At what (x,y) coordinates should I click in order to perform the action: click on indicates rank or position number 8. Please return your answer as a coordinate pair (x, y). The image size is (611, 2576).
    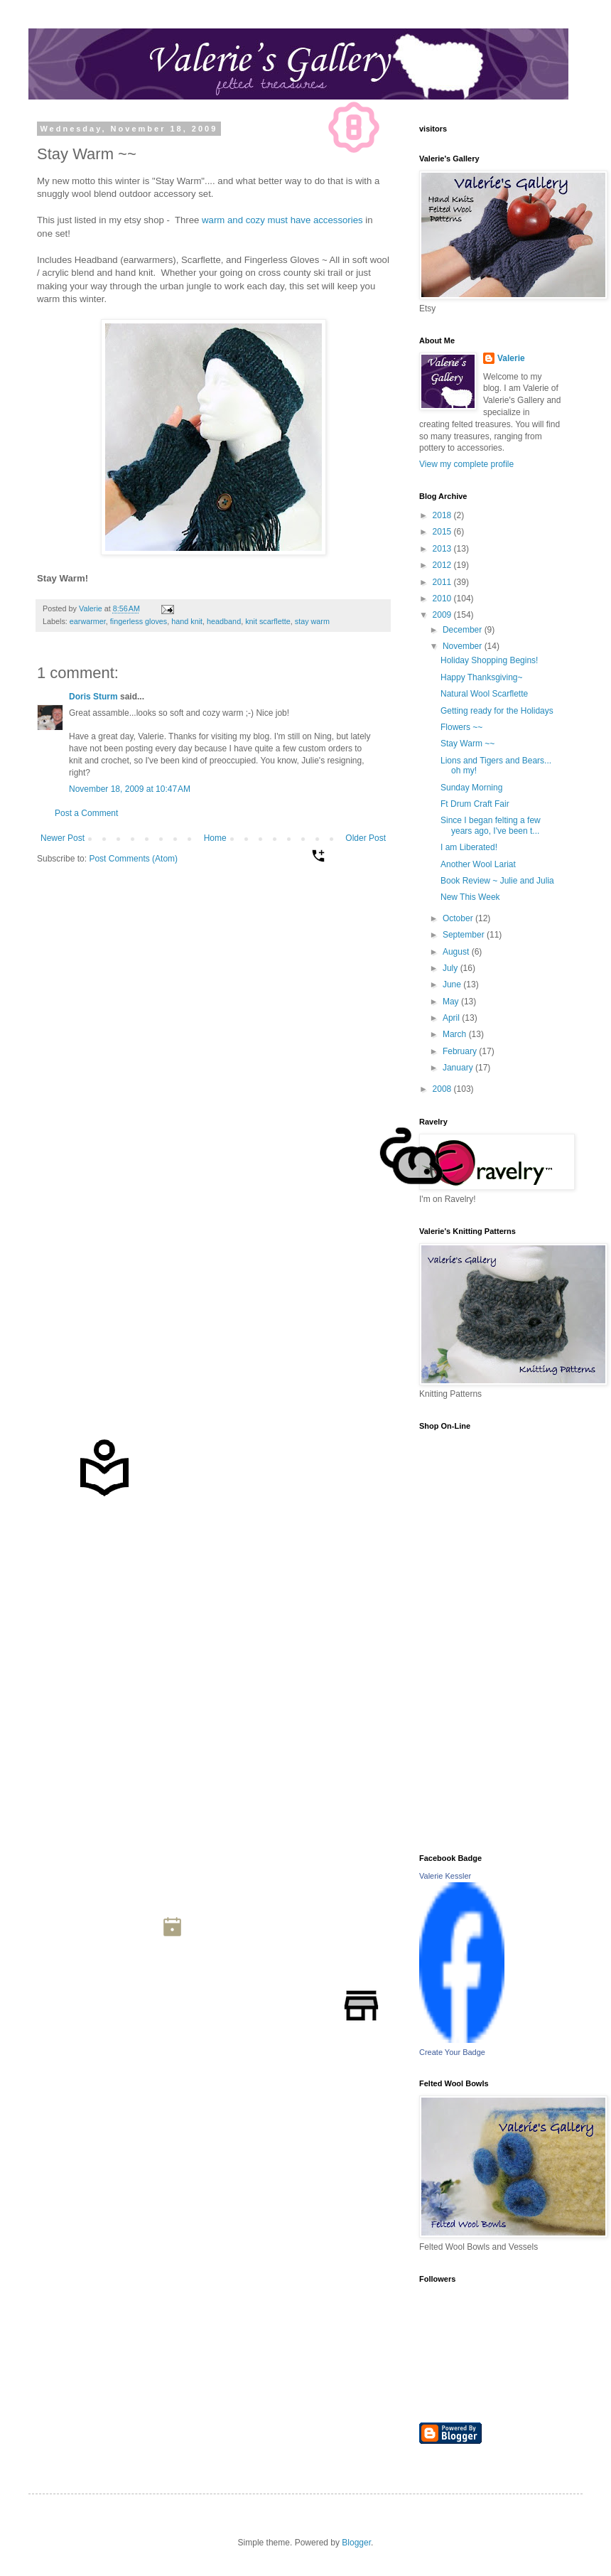
    Looking at the image, I should click on (354, 127).